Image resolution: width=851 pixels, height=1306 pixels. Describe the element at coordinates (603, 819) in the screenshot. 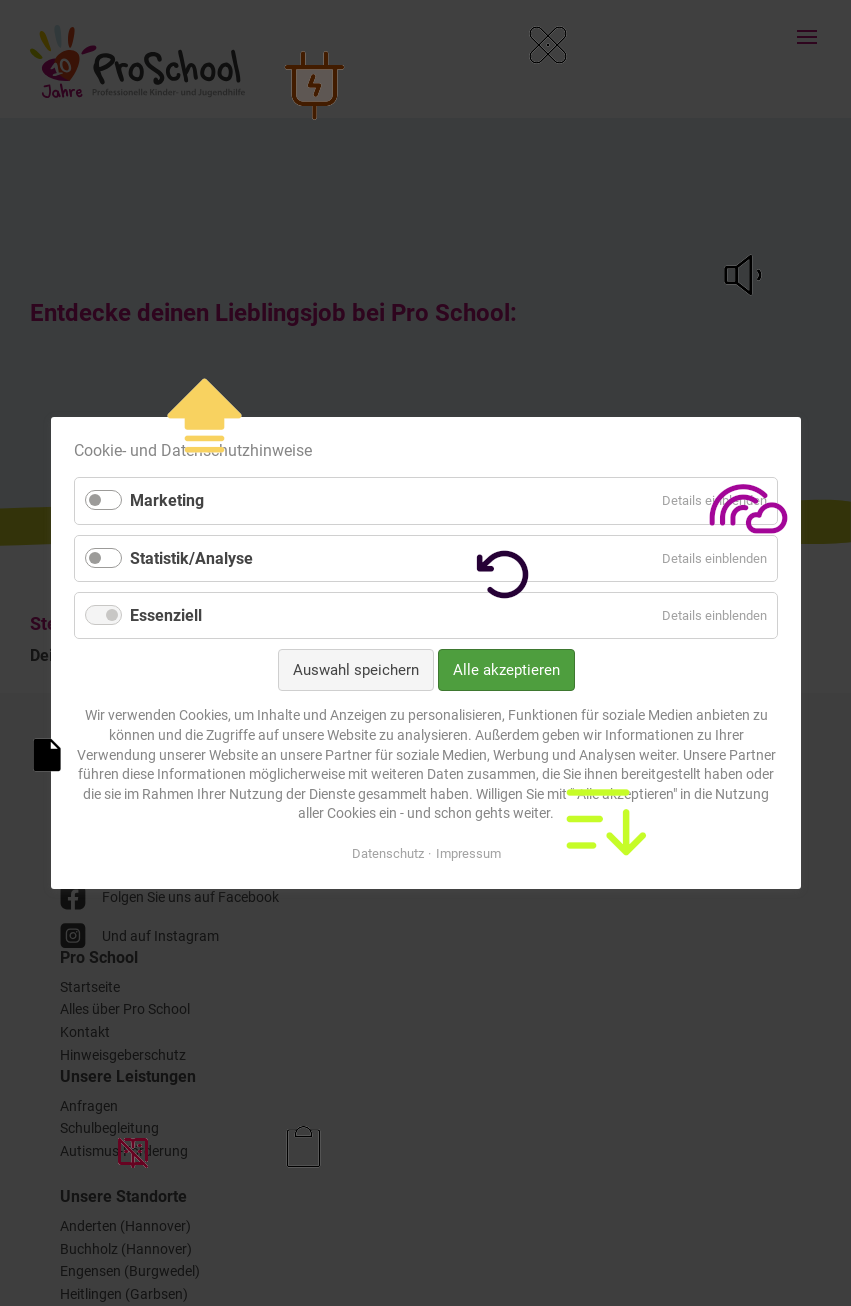

I see `sort items in ascending order` at that location.